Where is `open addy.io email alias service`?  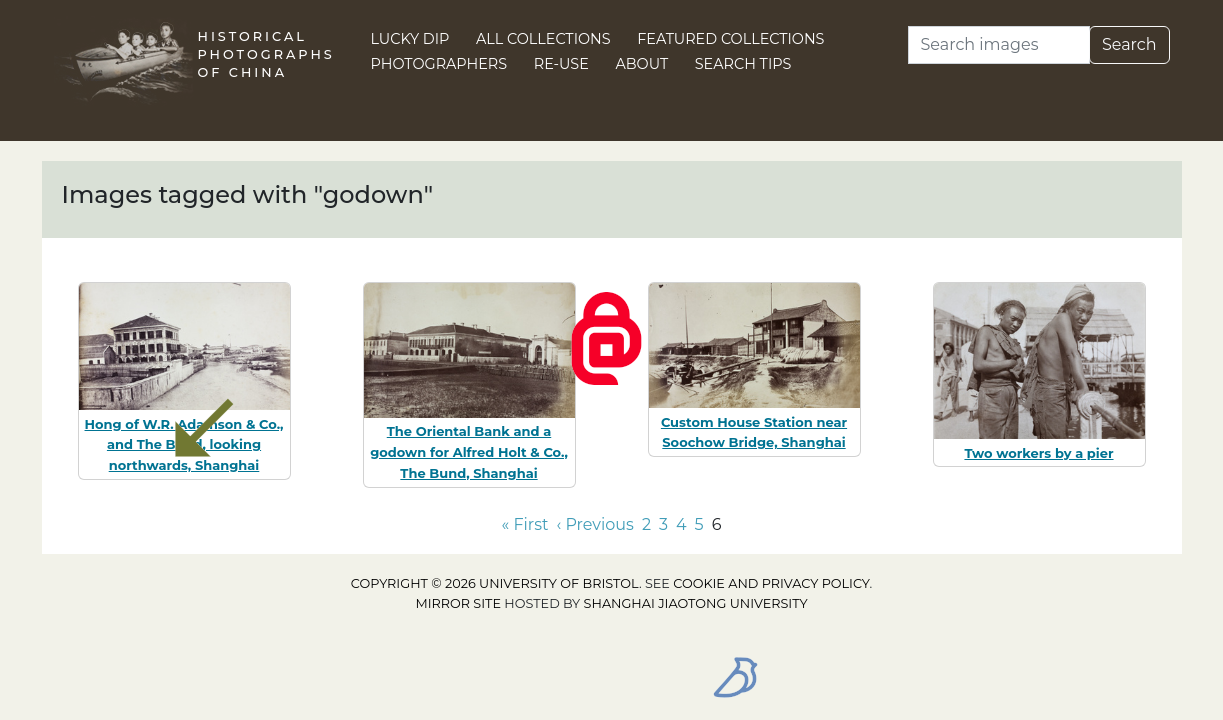 open addy.io email alias service is located at coordinates (606, 338).